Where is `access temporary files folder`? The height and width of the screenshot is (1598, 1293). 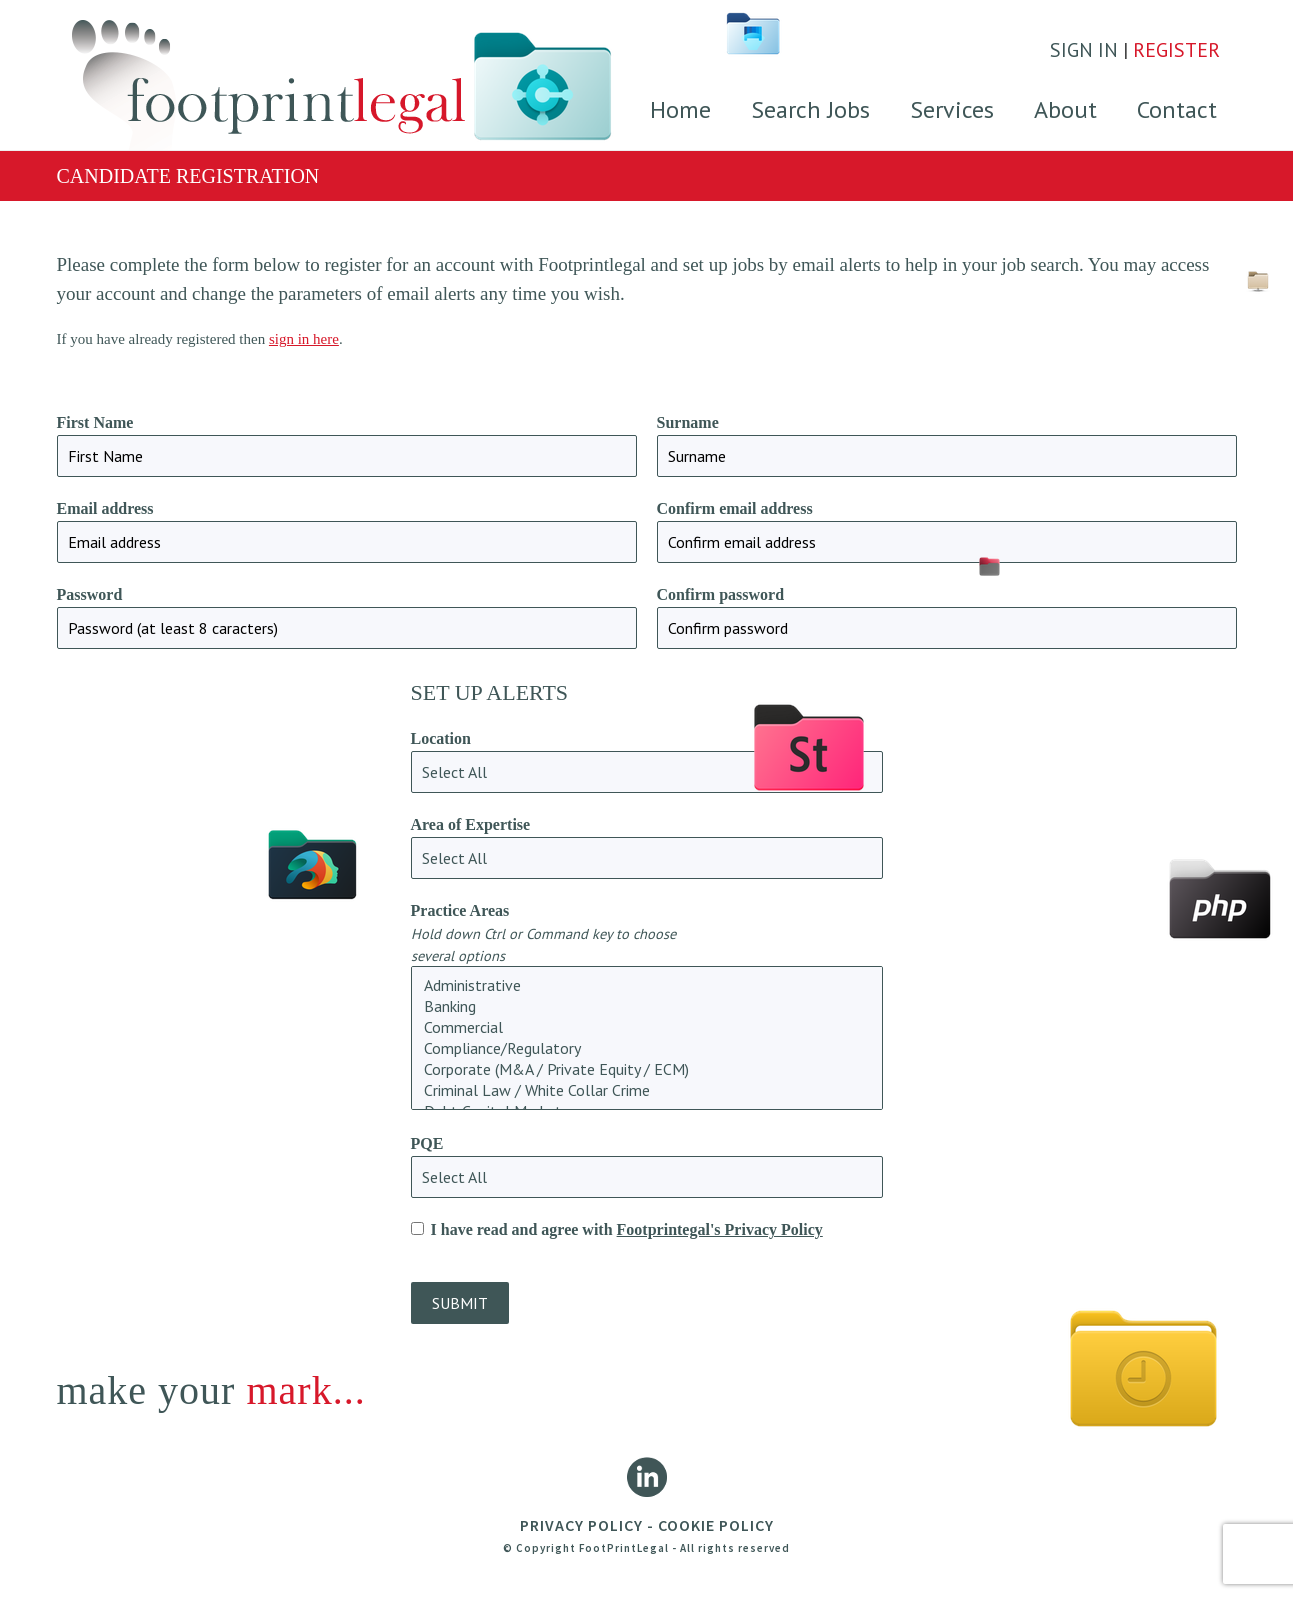 access temporary files folder is located at coordinates (1143, 1368).